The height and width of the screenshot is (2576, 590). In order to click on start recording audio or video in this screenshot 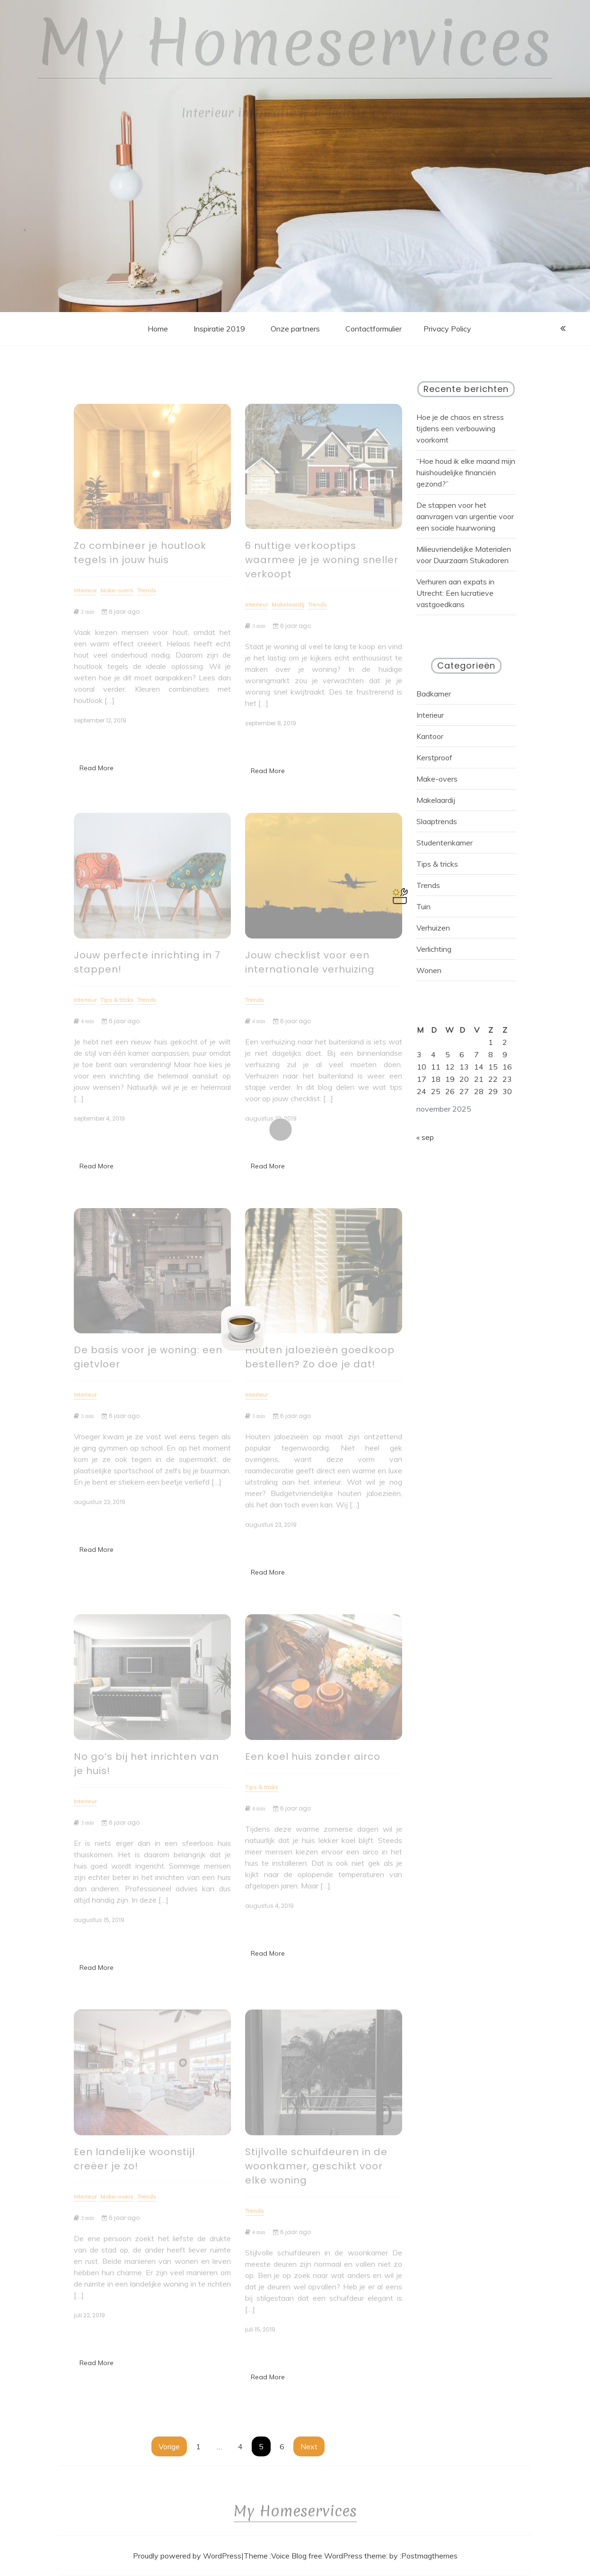, I will do `click(281, 1130)`.